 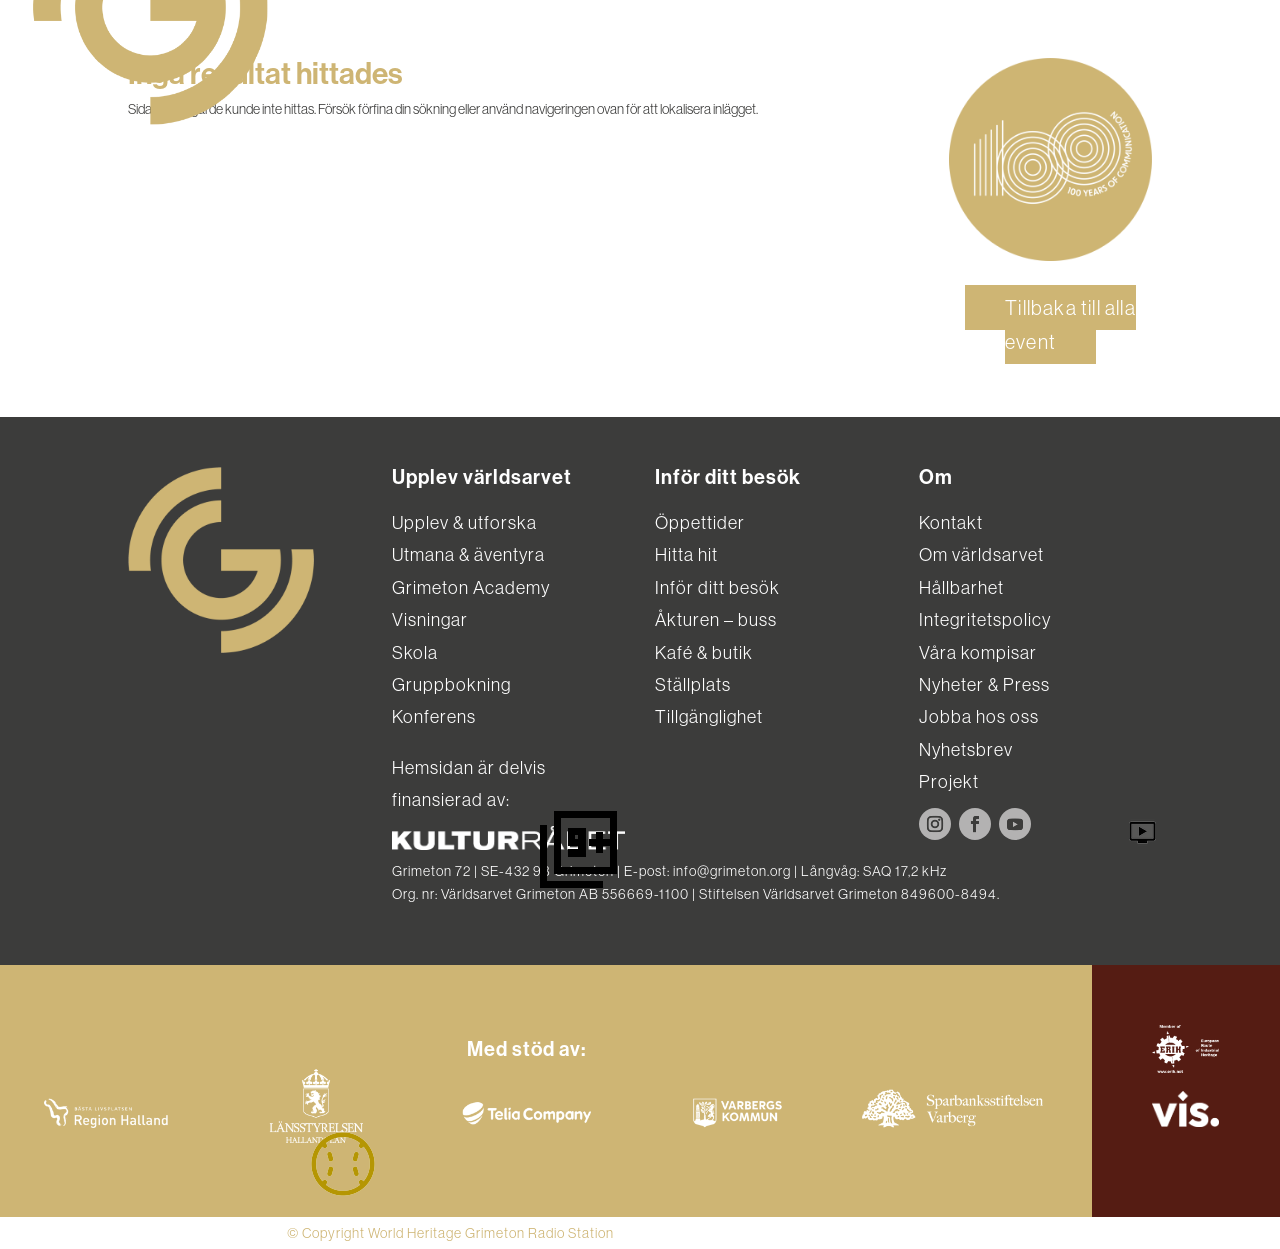 I want to click on access on-demand video content, so click(x=1142, y=832).